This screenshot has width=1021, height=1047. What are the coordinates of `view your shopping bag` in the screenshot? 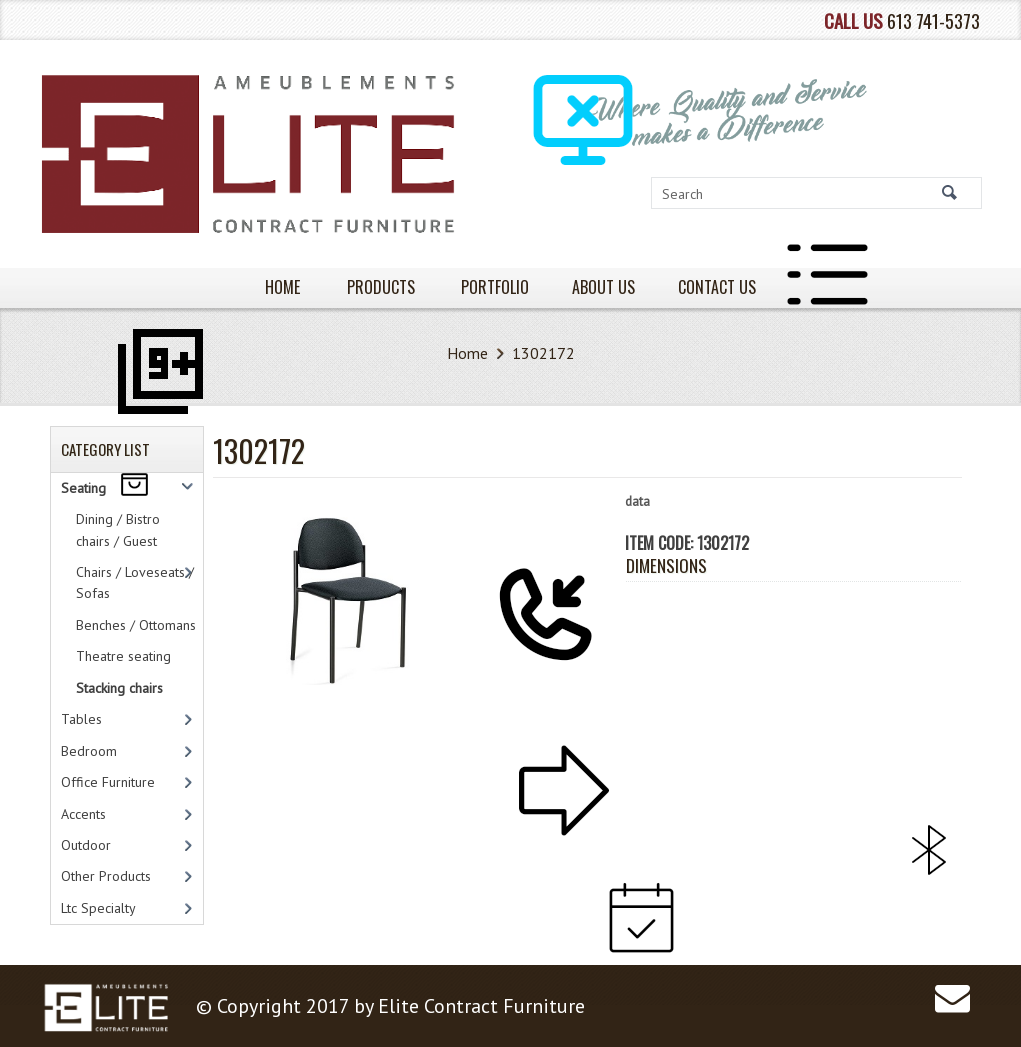 It's located at (134, 484).